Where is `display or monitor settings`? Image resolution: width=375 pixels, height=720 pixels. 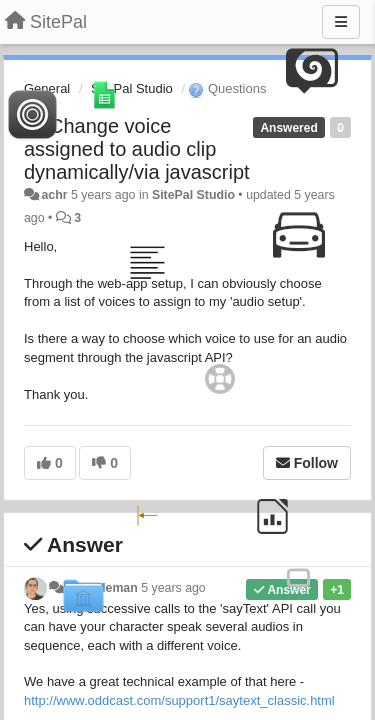 display or monitor settings is located at coordinates (298, 578).